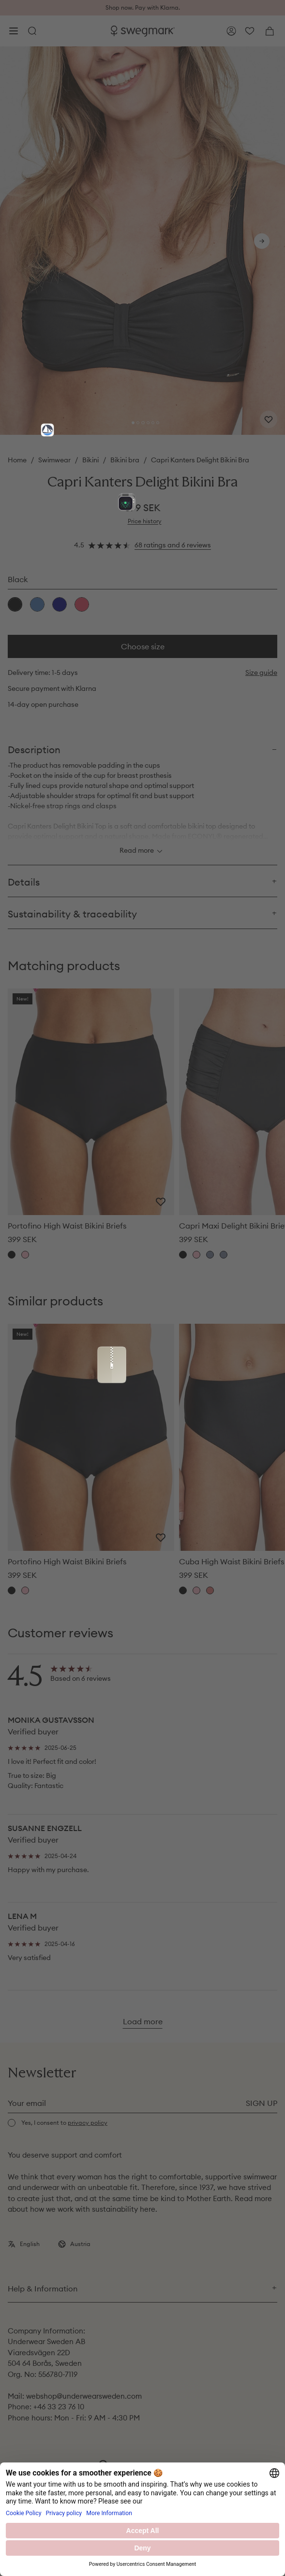 The width and height of the screenshot is (285, 2576). I want to click on open the Solus operating system app, so click(47, 430).